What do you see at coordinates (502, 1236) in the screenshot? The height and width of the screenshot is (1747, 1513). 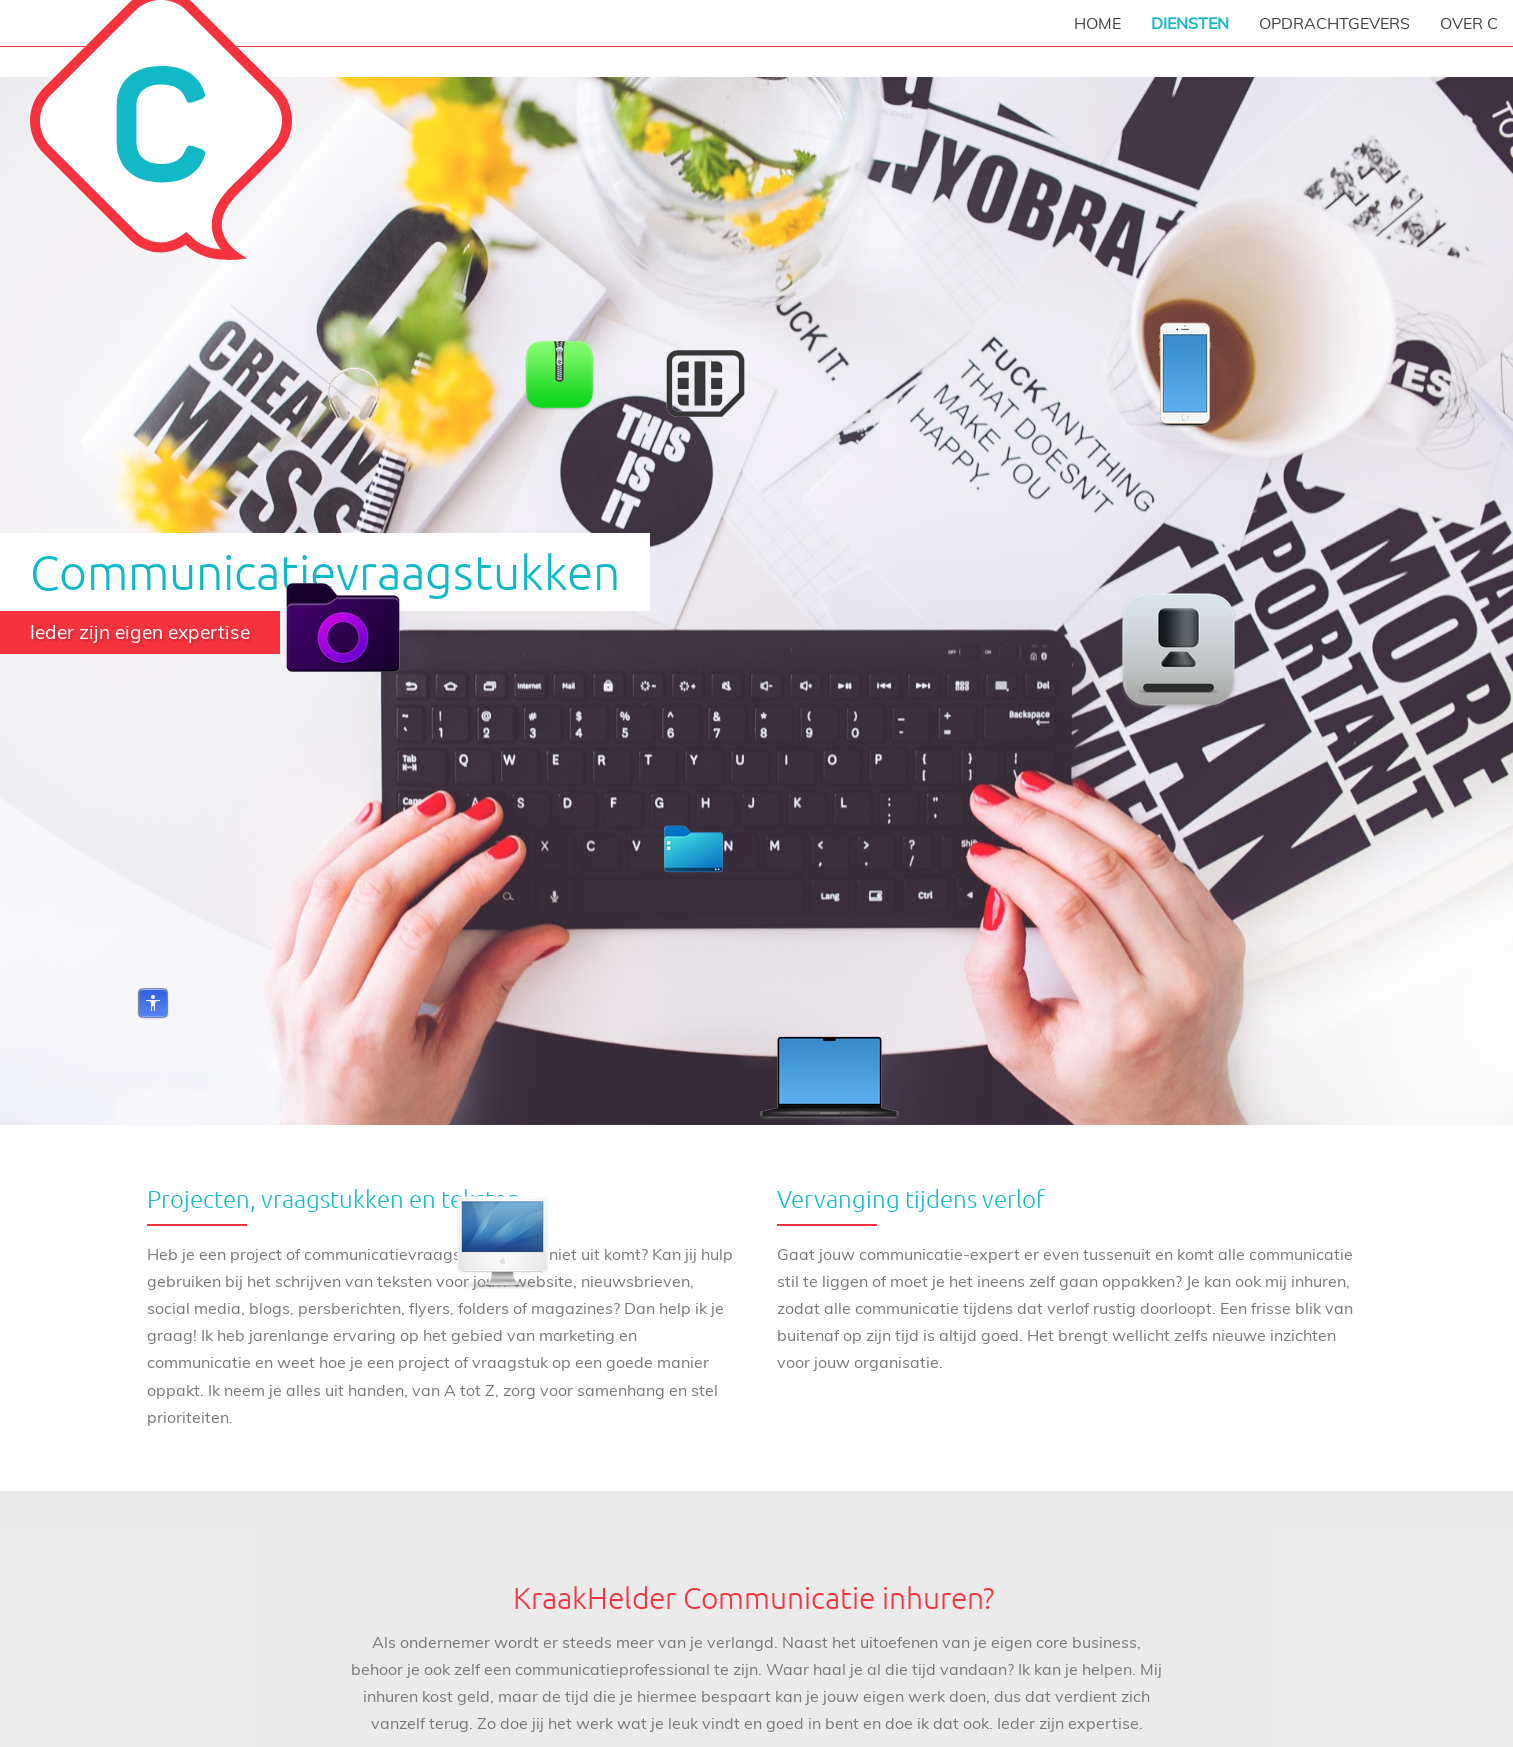 I see `indicates an iMac G5 device in system preferences` at bounding box center [502, 1236].